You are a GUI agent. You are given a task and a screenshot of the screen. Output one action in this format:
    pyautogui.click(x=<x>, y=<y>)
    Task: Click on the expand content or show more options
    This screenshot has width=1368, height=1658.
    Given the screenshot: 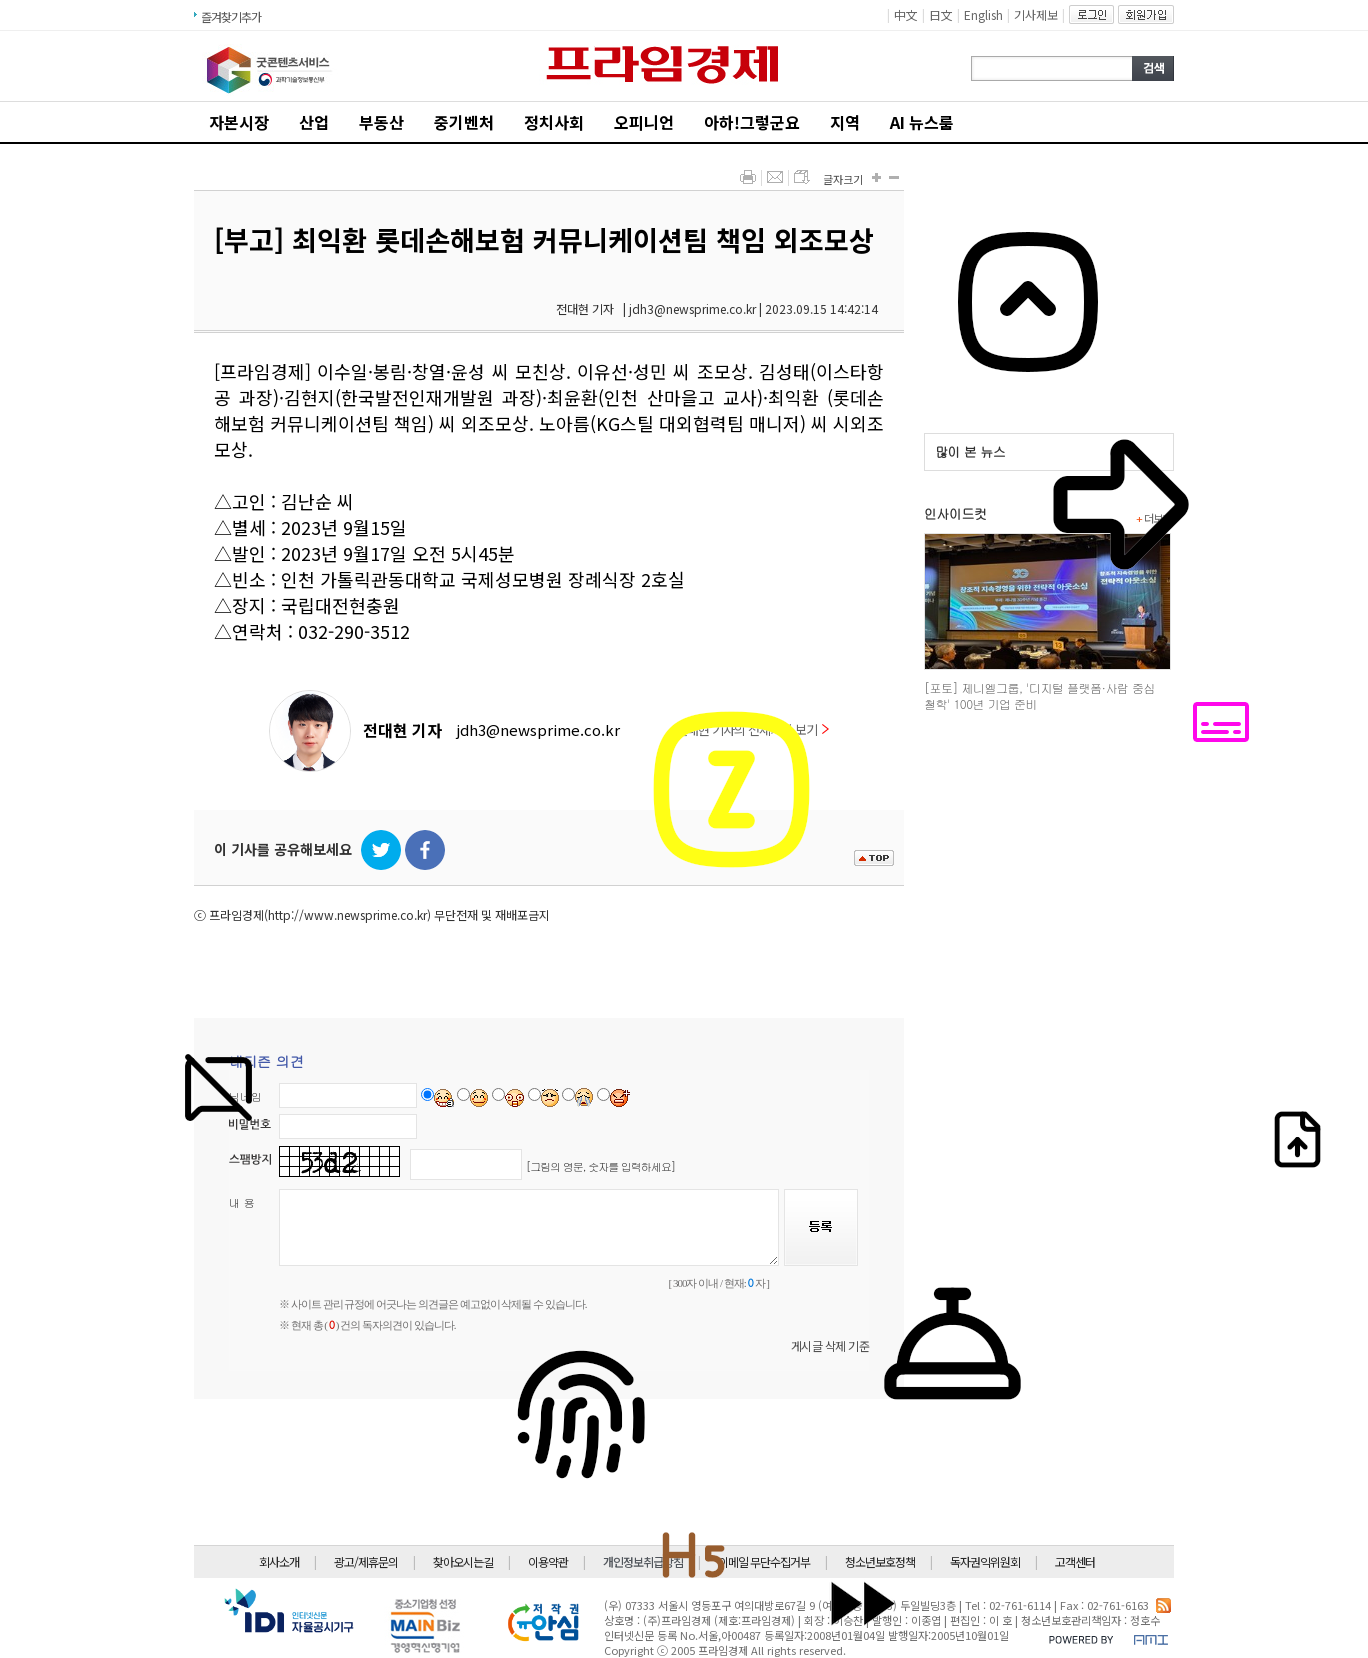 What is the action you would take?
    pyautogui.click(x=1028, y=302)
    